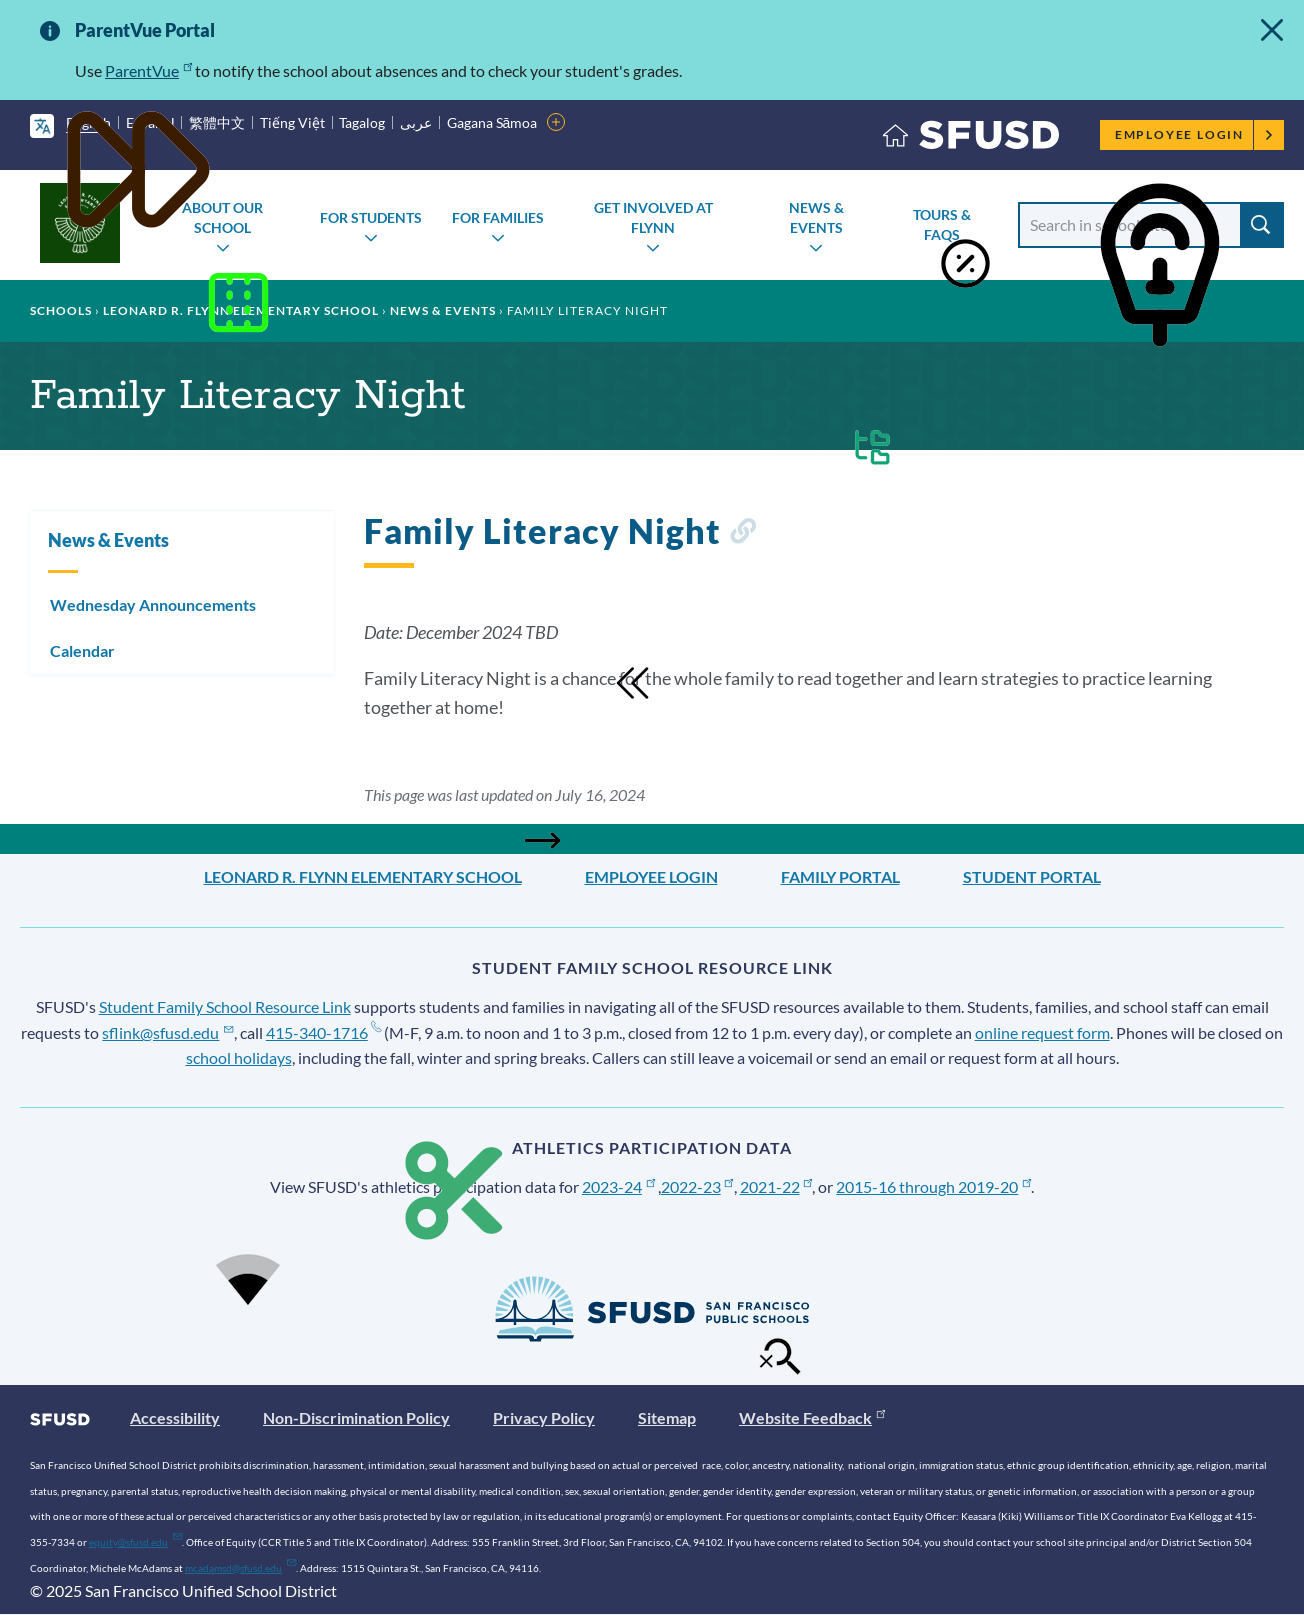 This screenshot has width=1304, height=1615. Describe the element at coordinates (872, 447) in the screenshot. I see `browse directory structure` at that location.